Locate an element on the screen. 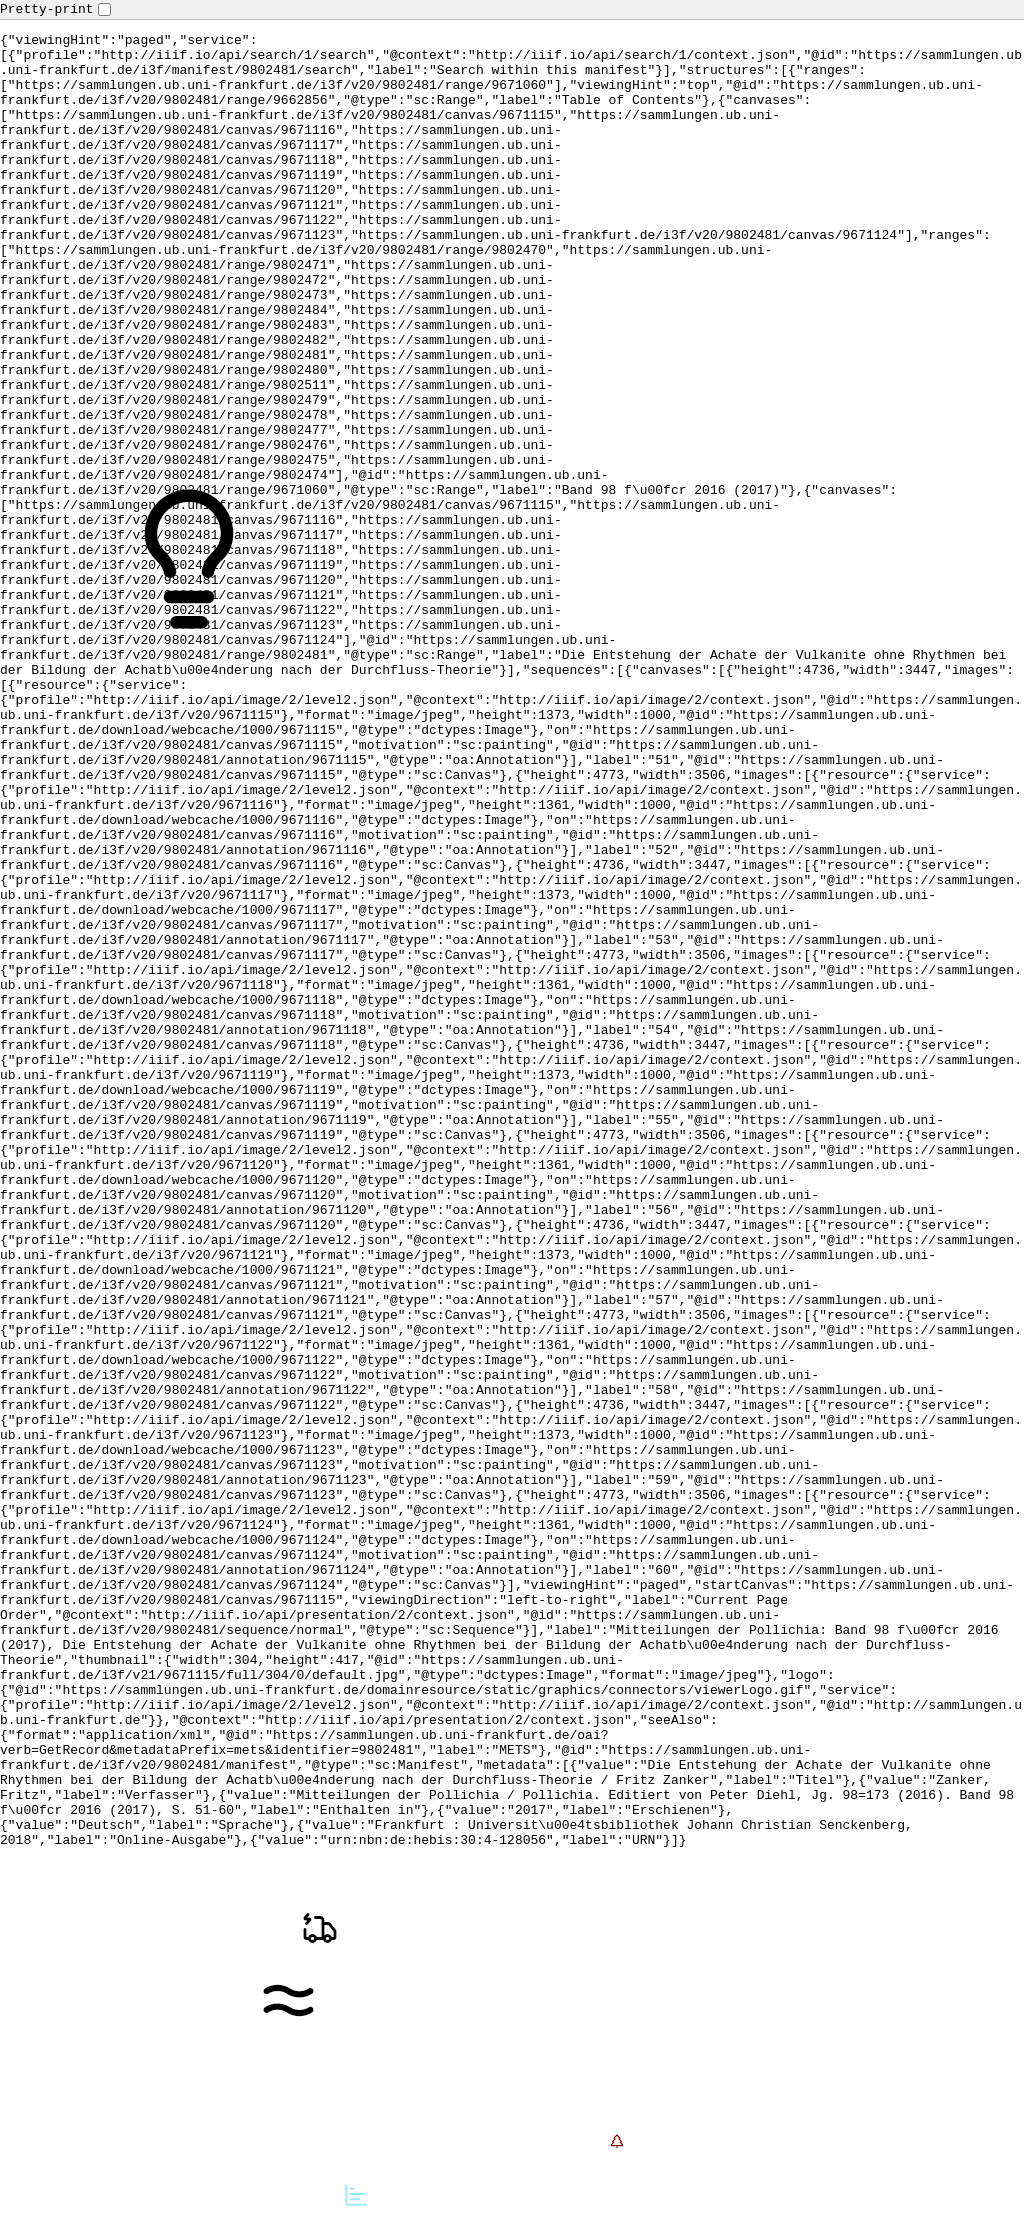 The height and width of the screenshot is (2224, 1024). access nature or outdoor-related content is located at coordinates (617, 2141).